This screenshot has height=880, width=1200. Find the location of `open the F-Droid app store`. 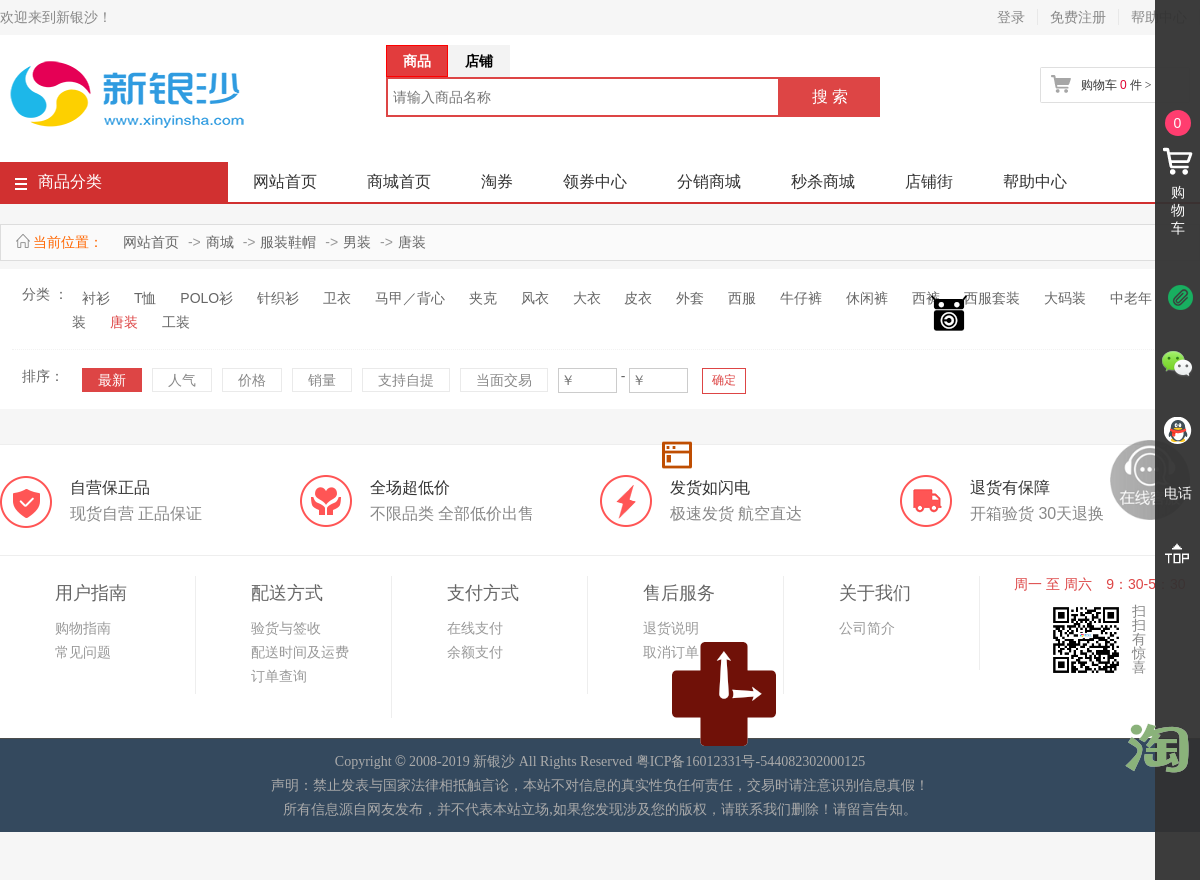

open the F-Droid app store is located at coordinates (949, 313).